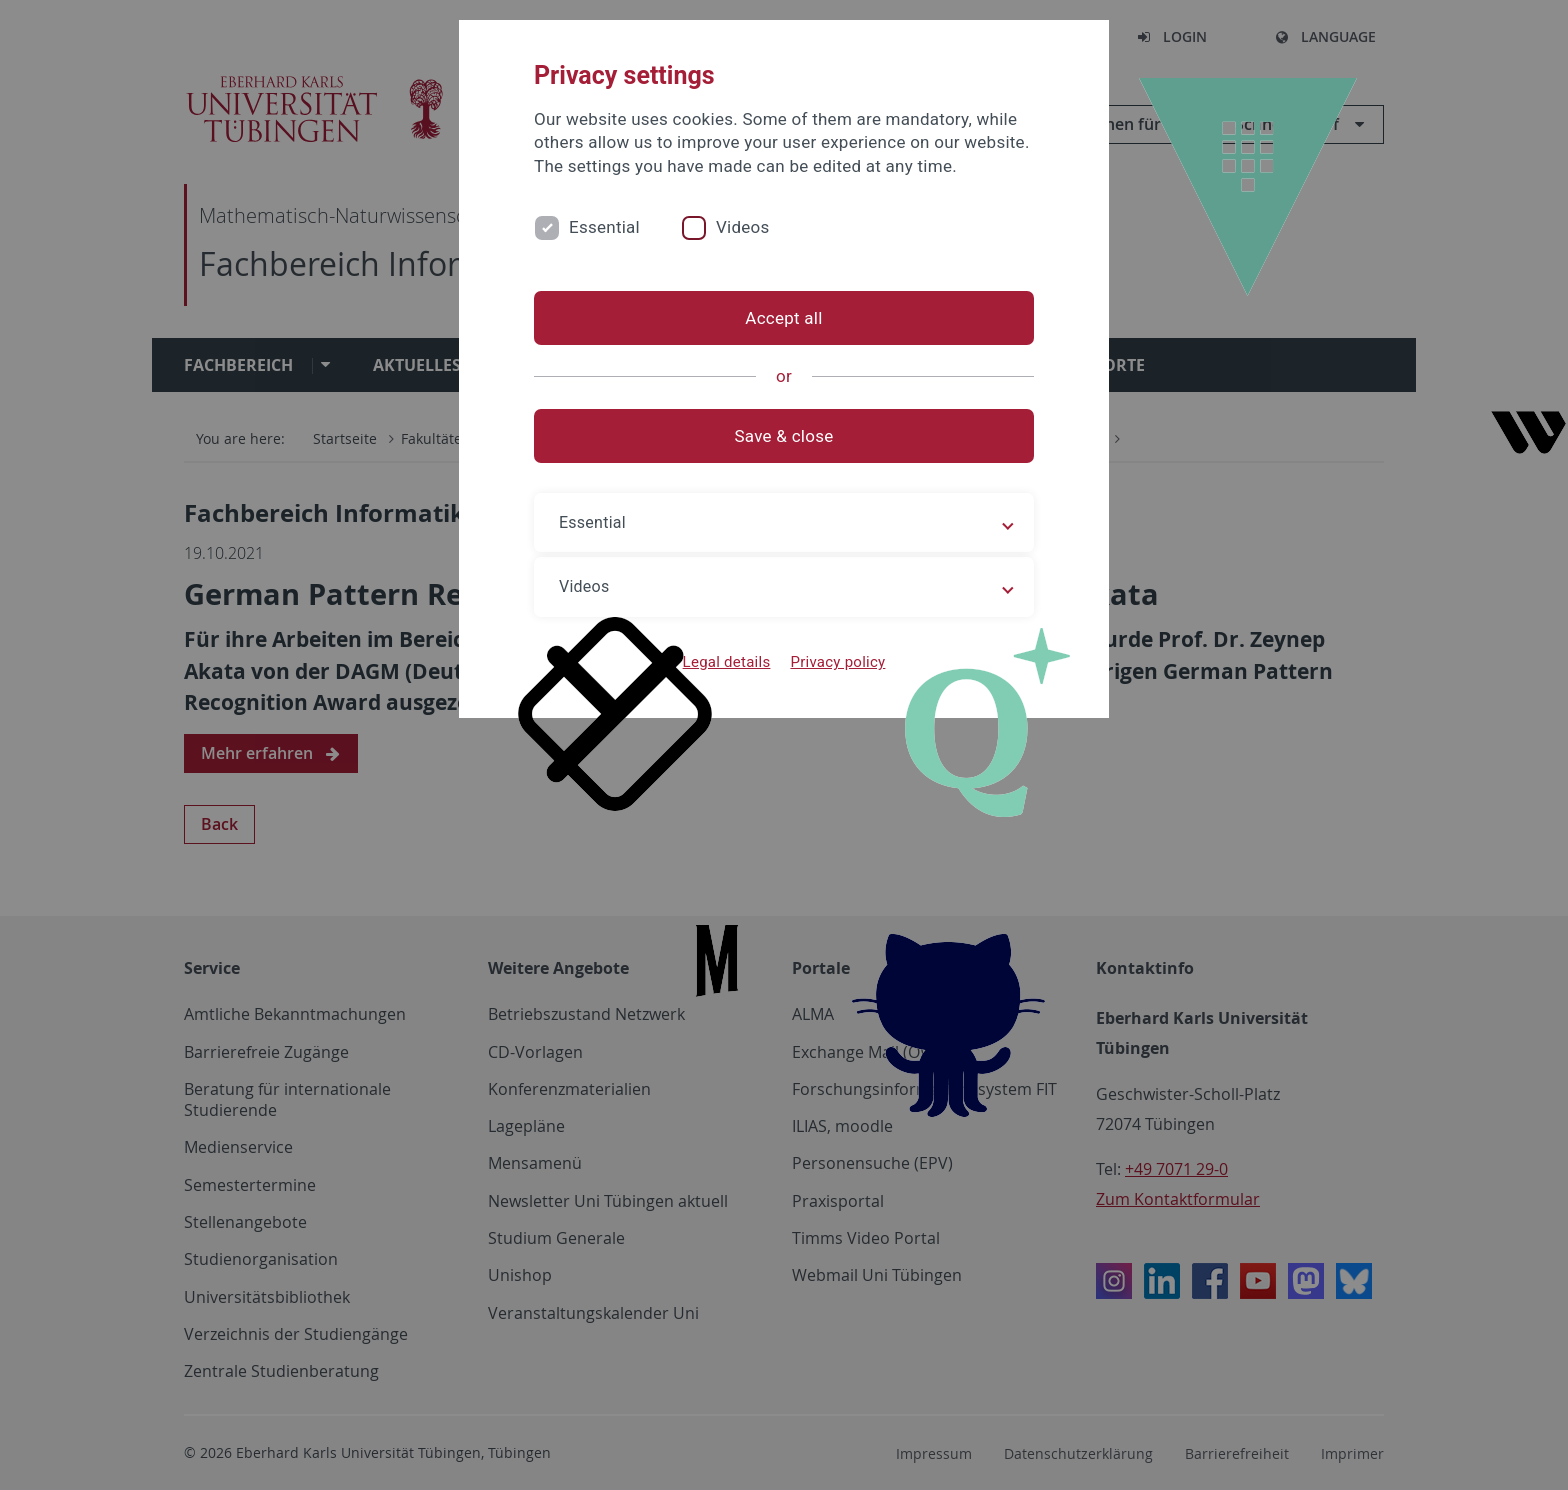 The height and width of the screenshot is (1490, 1568). What do you see at coordinates (717, 961) in the screenshot?
I see `open The Mighty app or website` at bounding box center [717, 961].